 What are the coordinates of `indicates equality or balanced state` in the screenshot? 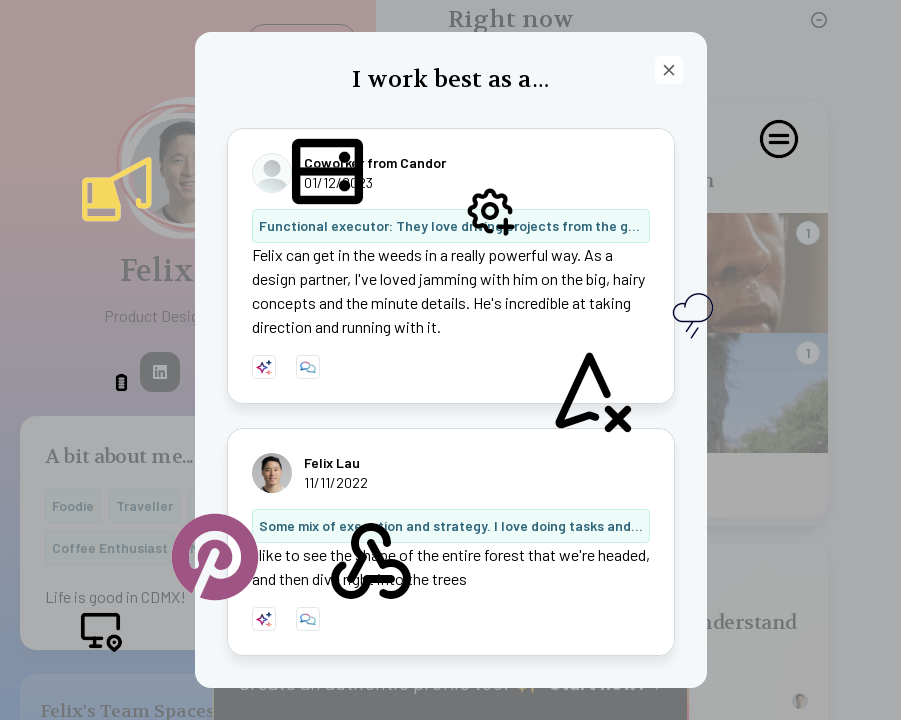 It's located at (779, 139).